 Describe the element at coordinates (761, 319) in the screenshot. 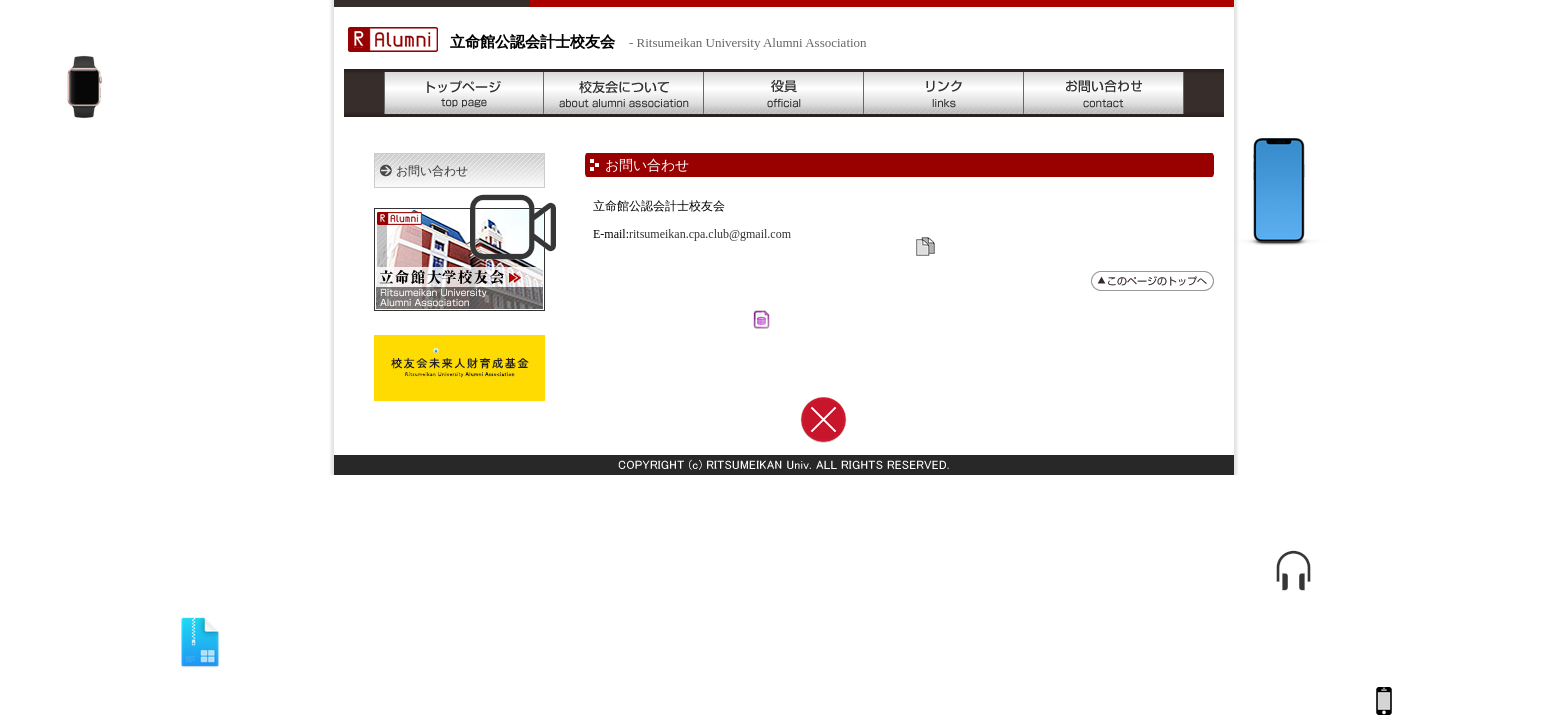

I see `libreoffice base database template file` at that location.